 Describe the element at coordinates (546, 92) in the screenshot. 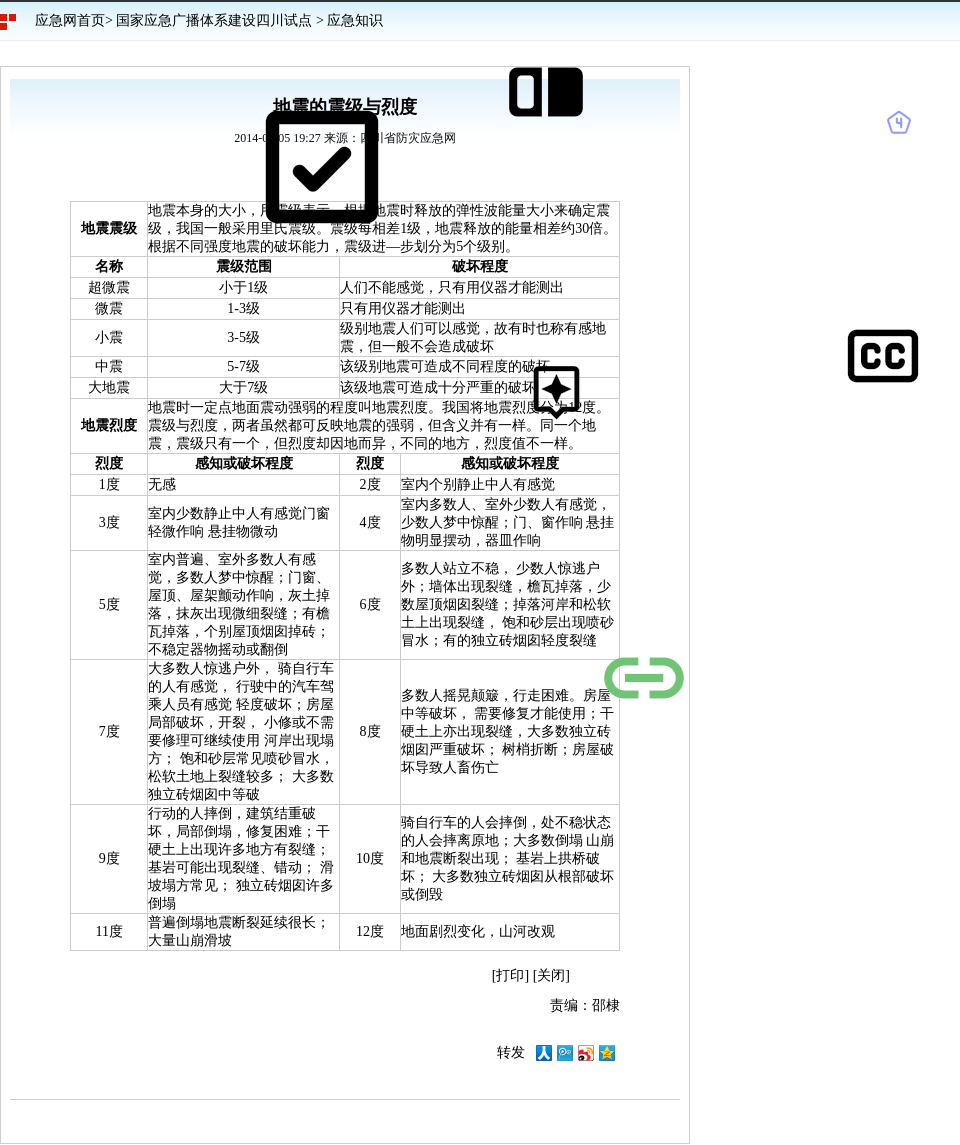

I see `access sleep or bedding settings` at that location.